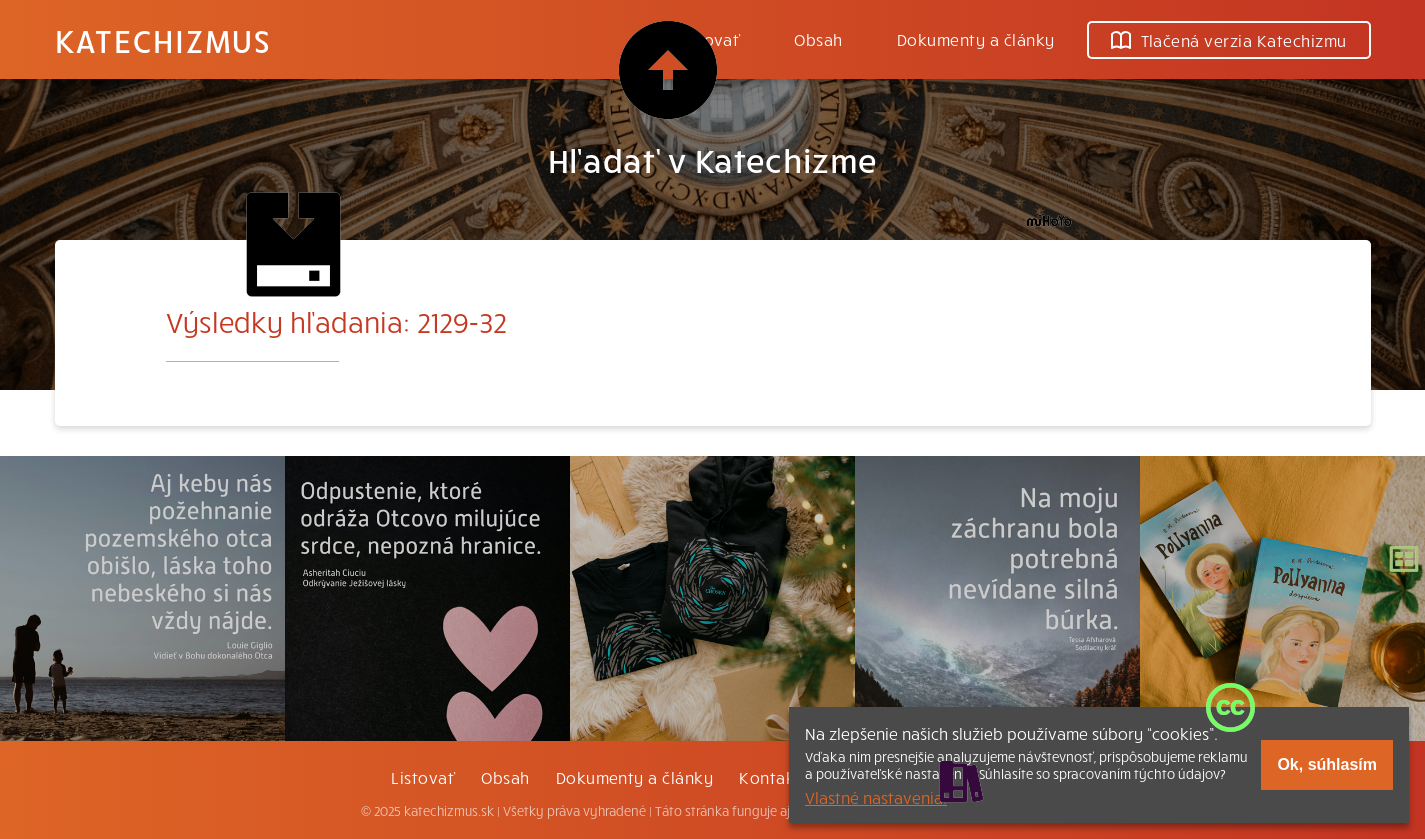 The image size is (1425, 839). Describe the element at coordinates (1230, 707) in the screenshot. I see `creative commons license indicator` at that location.